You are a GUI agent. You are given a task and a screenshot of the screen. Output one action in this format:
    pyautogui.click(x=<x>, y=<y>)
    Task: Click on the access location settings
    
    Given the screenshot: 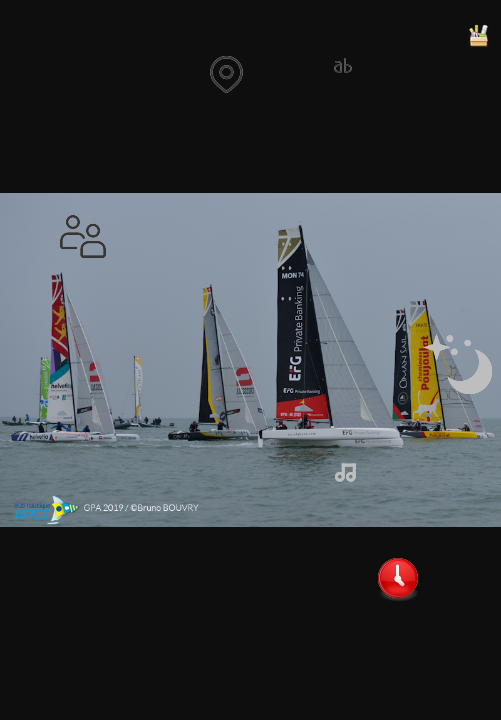 What is the action you would take?
    pyautogui.click(x=226, y=74)
    